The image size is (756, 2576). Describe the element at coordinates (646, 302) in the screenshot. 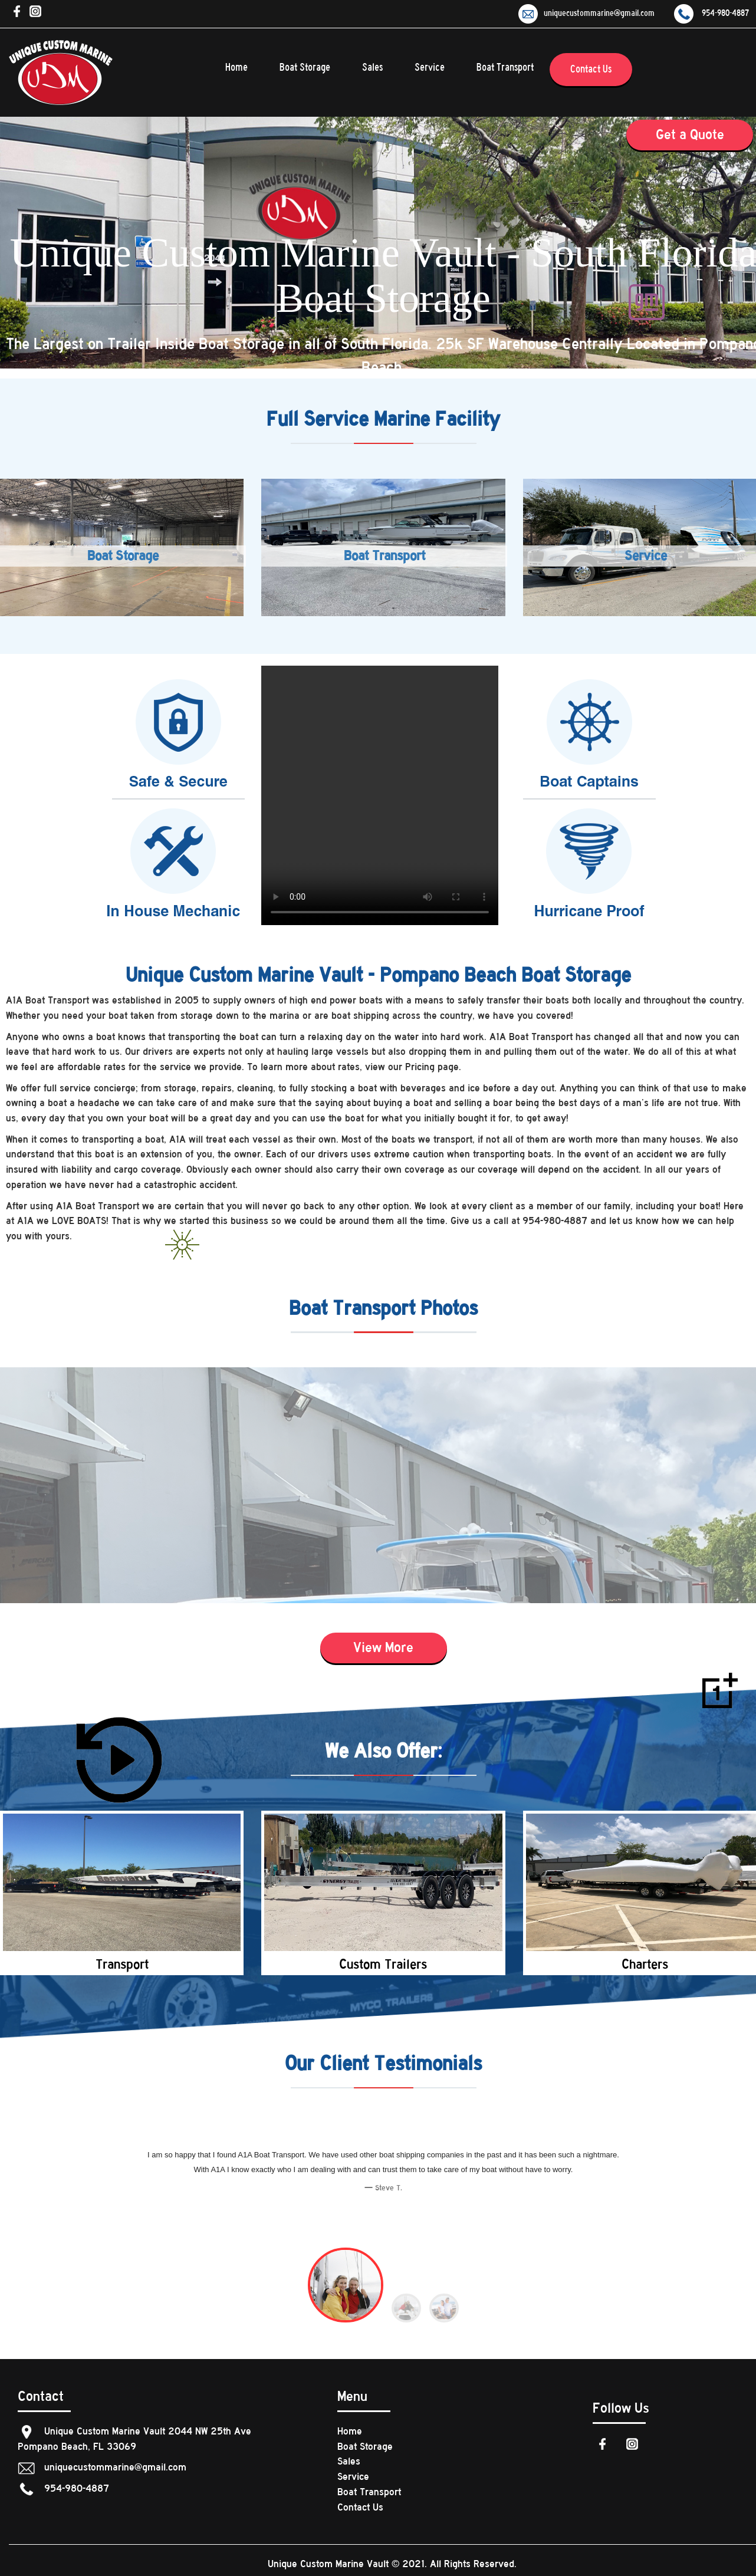

I see `general motors company logo` at that location.